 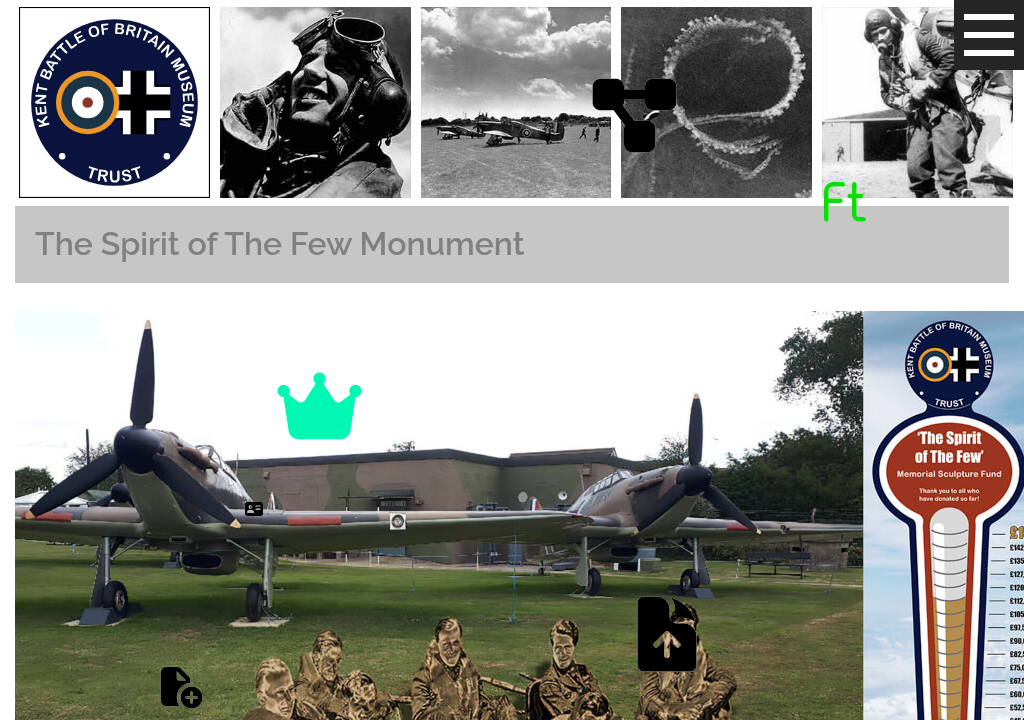 I want to click on indicates hungarian forint currency, so click(x=845, y=203).